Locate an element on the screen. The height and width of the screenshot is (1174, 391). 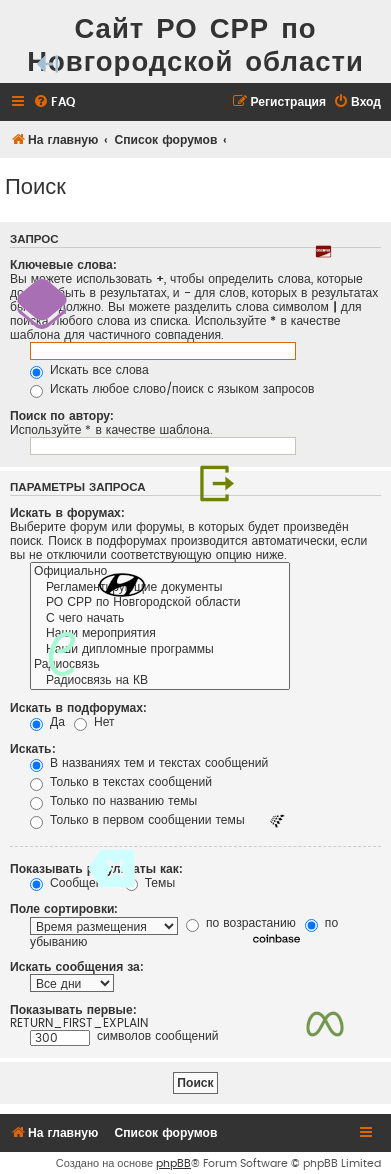
open the Coinbase app is located at coordinates (276, 938).